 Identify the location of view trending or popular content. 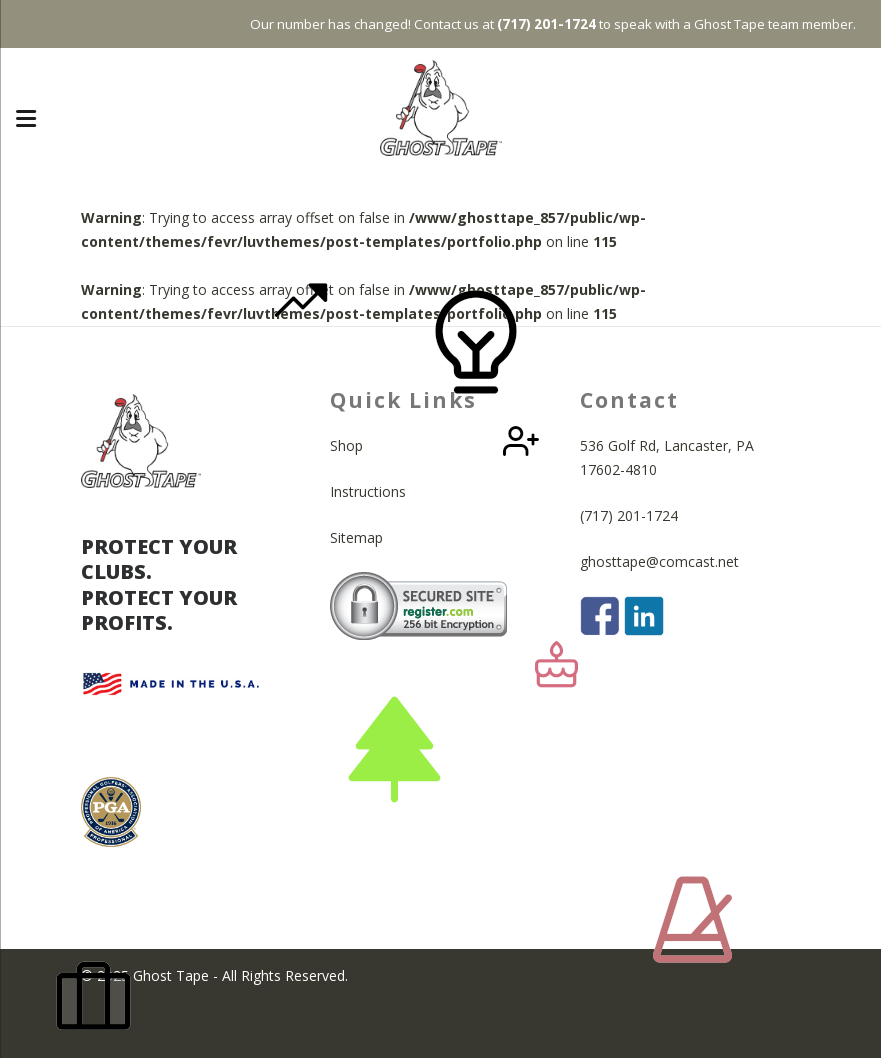
(301, 302).